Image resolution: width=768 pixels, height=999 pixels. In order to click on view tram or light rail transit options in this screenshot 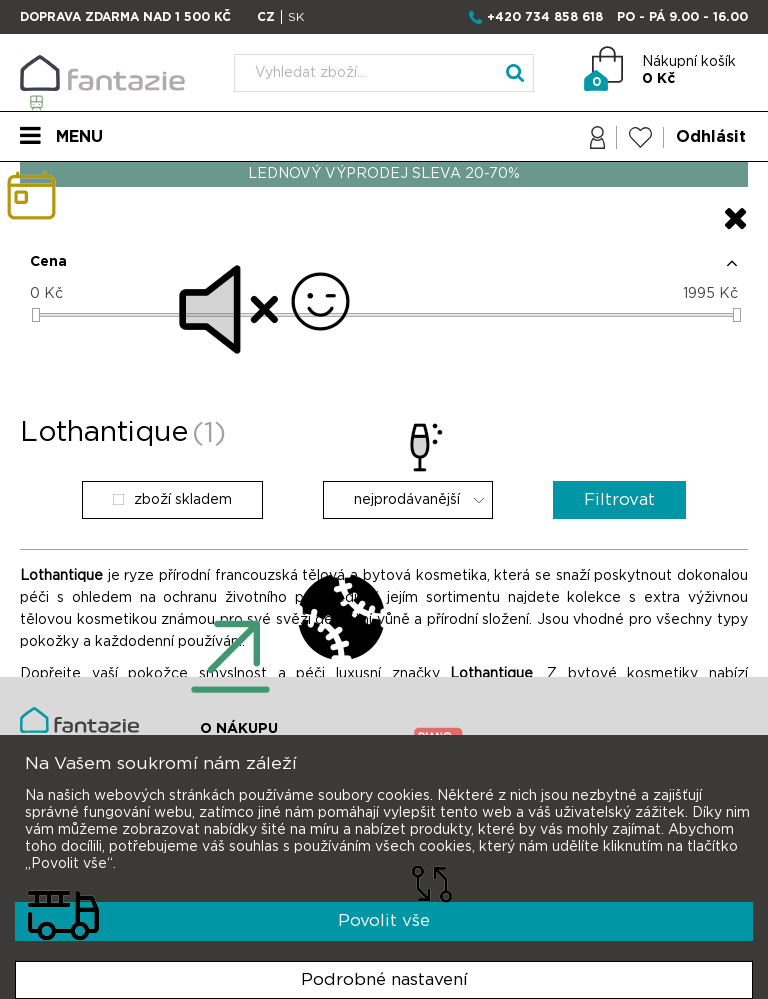, I will do `click(36, 102)`.